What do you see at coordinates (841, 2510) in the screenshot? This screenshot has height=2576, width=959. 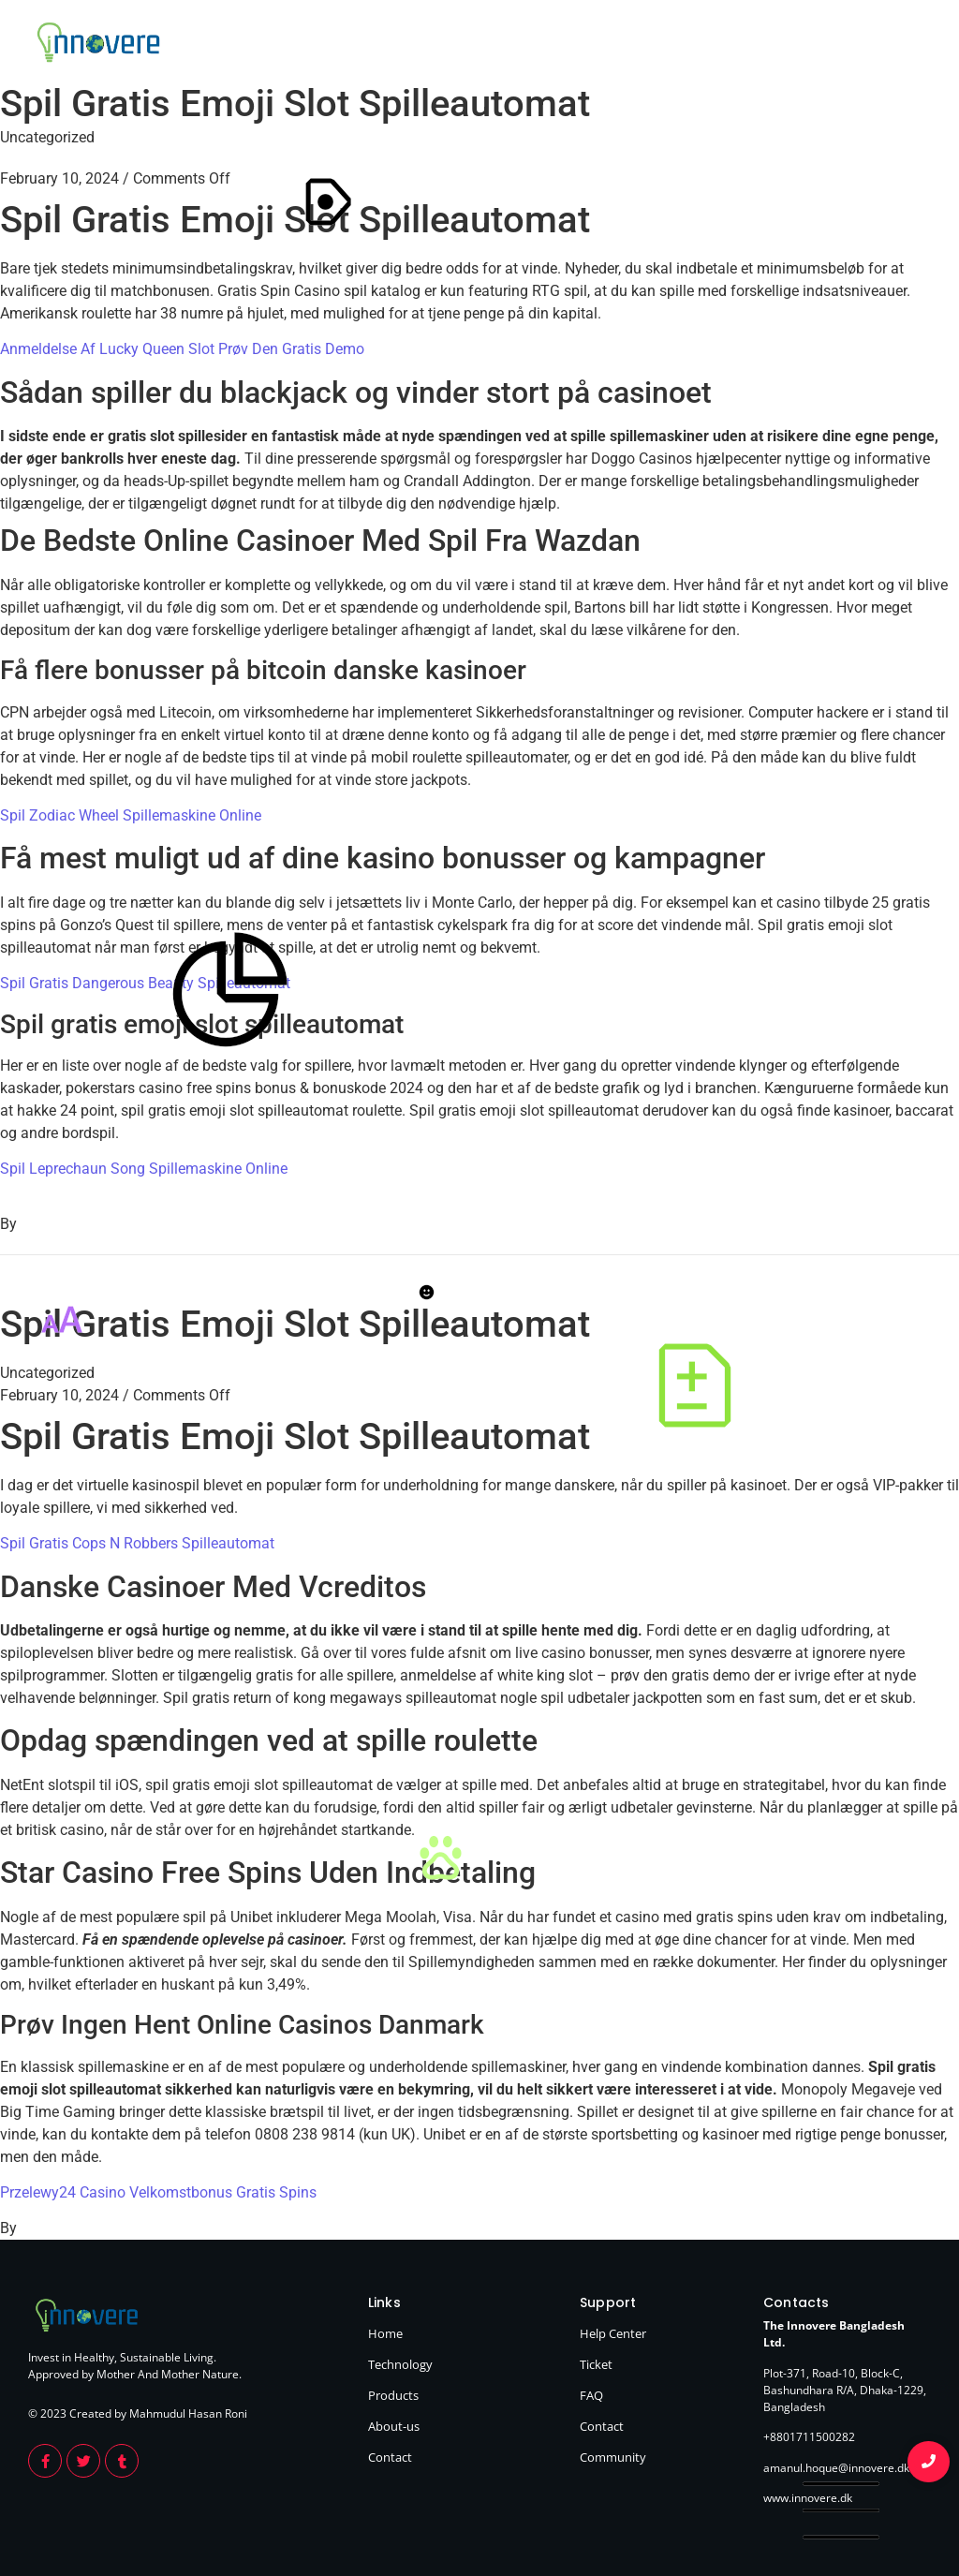 I see `open navigation menu` at bounding box center [841, 2510].